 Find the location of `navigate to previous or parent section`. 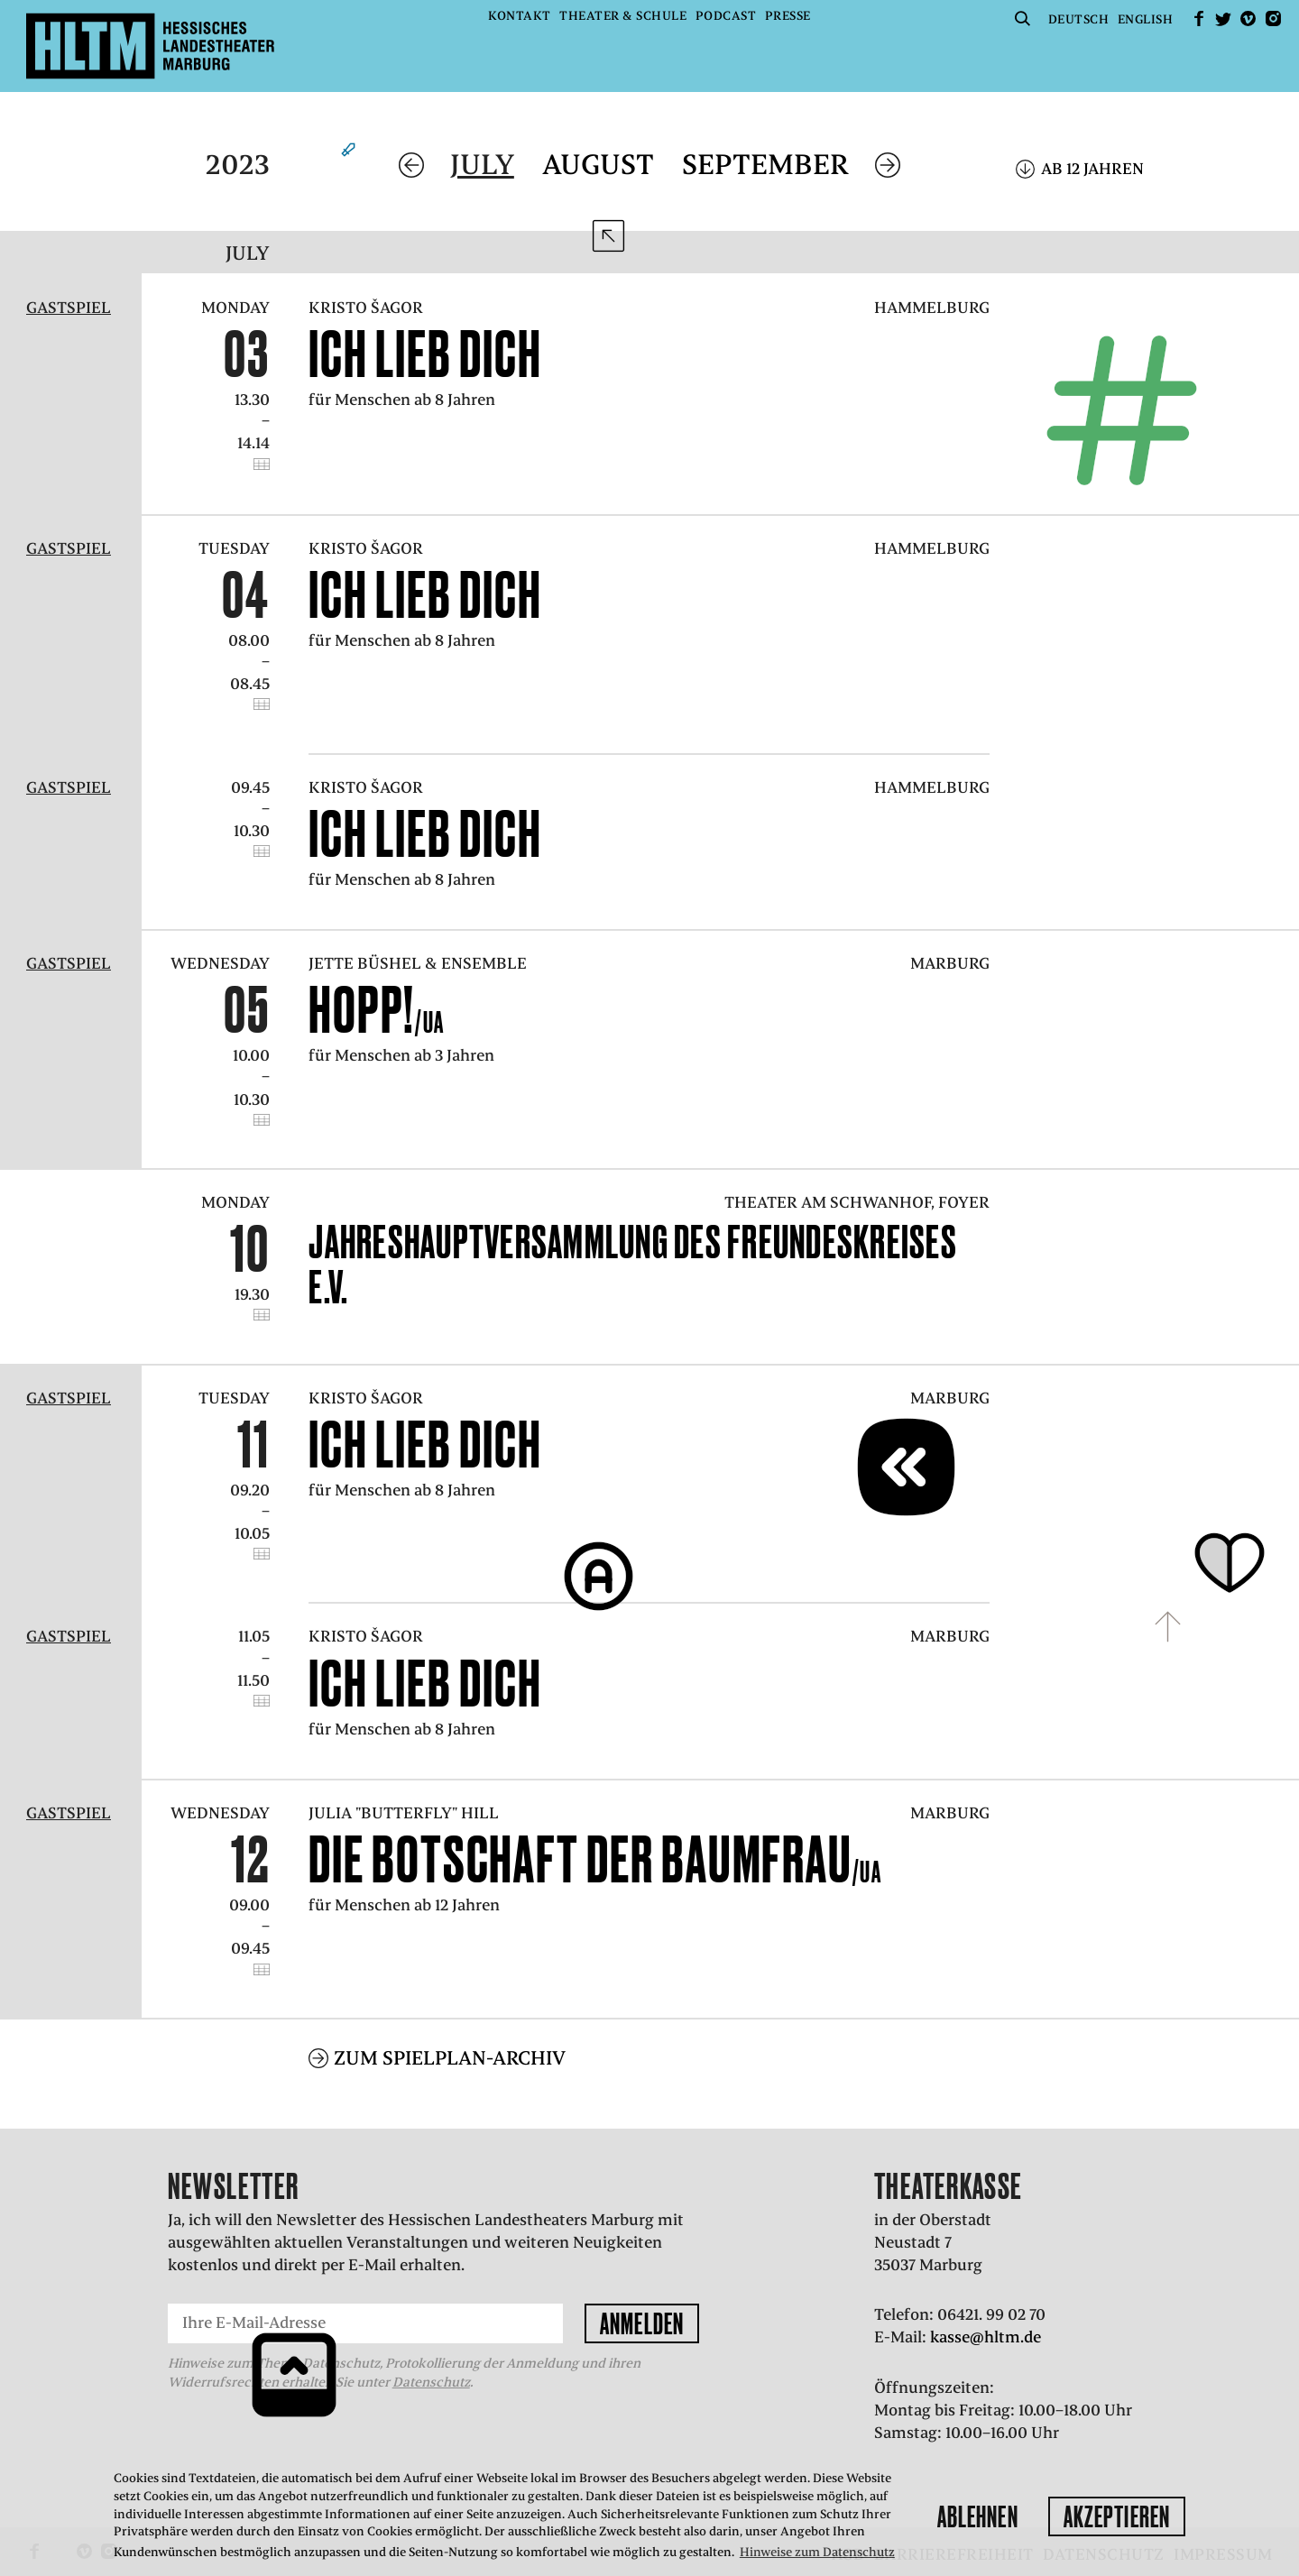

navigate to previous or parent section is located at coordinates (608, 235).